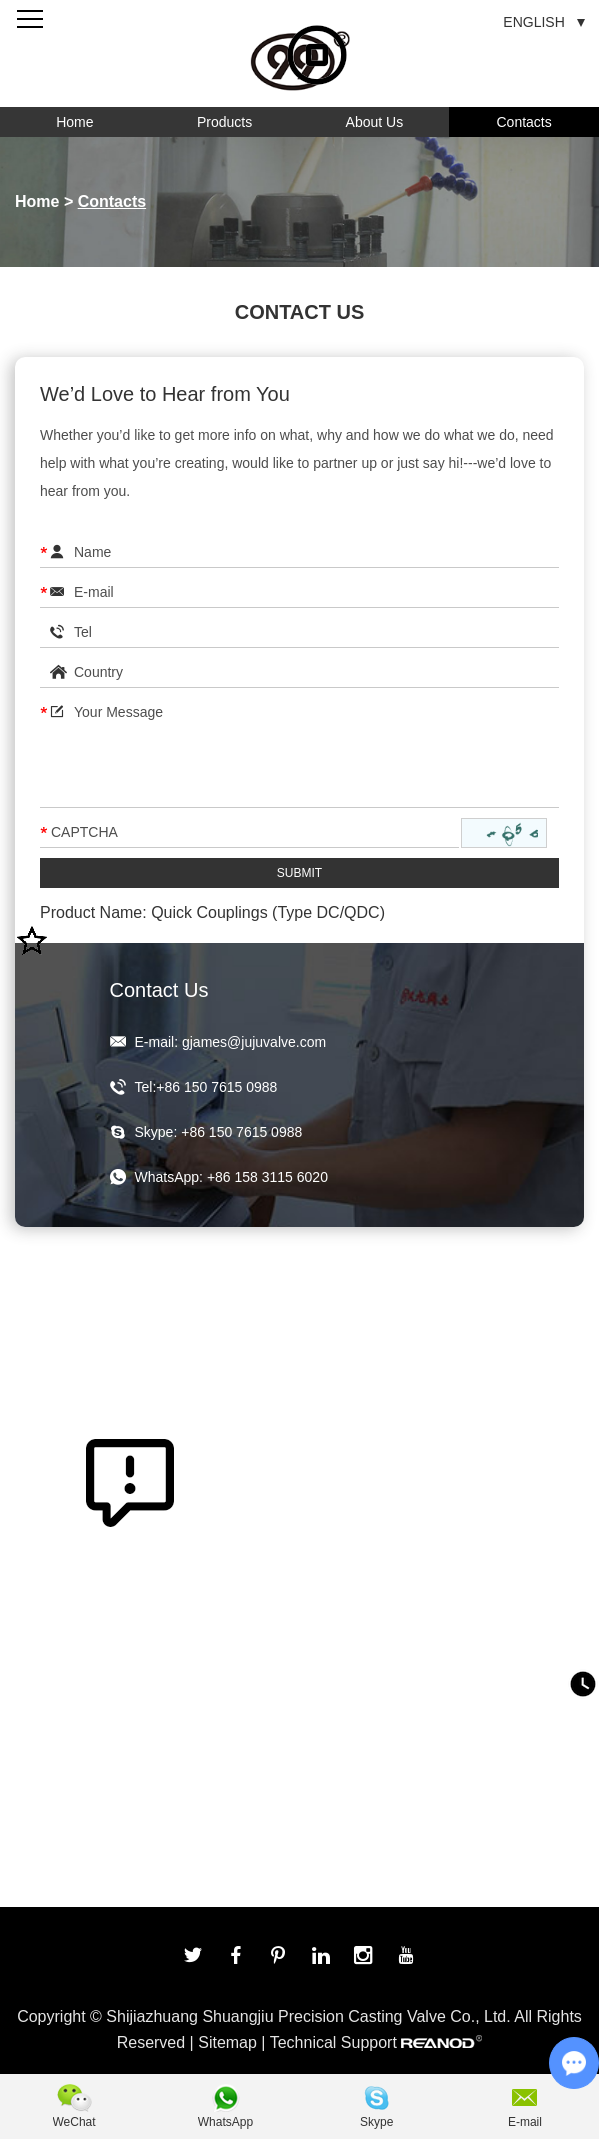  I want to click on add item to favorites, so click(32, 941).